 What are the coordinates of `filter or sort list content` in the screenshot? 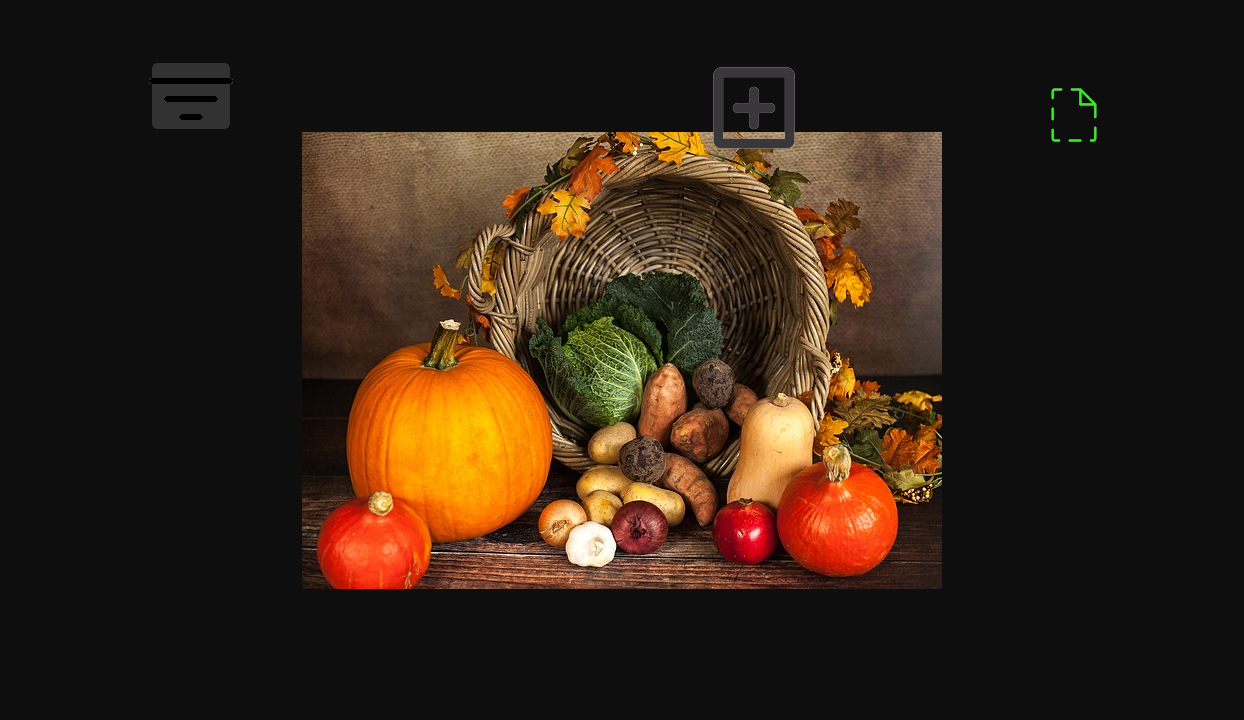 It's located at (191, 96).